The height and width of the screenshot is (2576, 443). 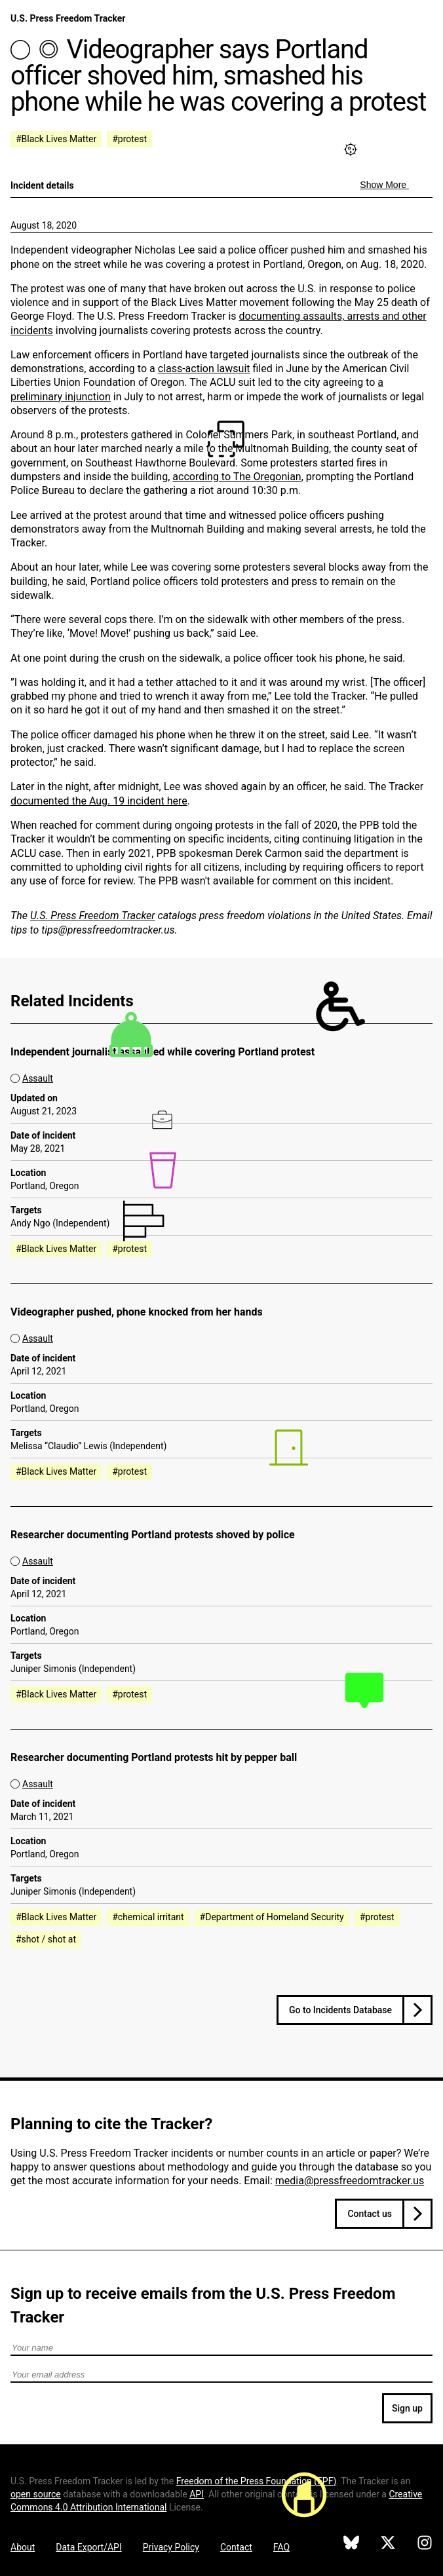 What do you see at coordinates (142, 1221) in the screenshot?
I see `view horizontal bar chart data` at bounding box center [142, 1221].